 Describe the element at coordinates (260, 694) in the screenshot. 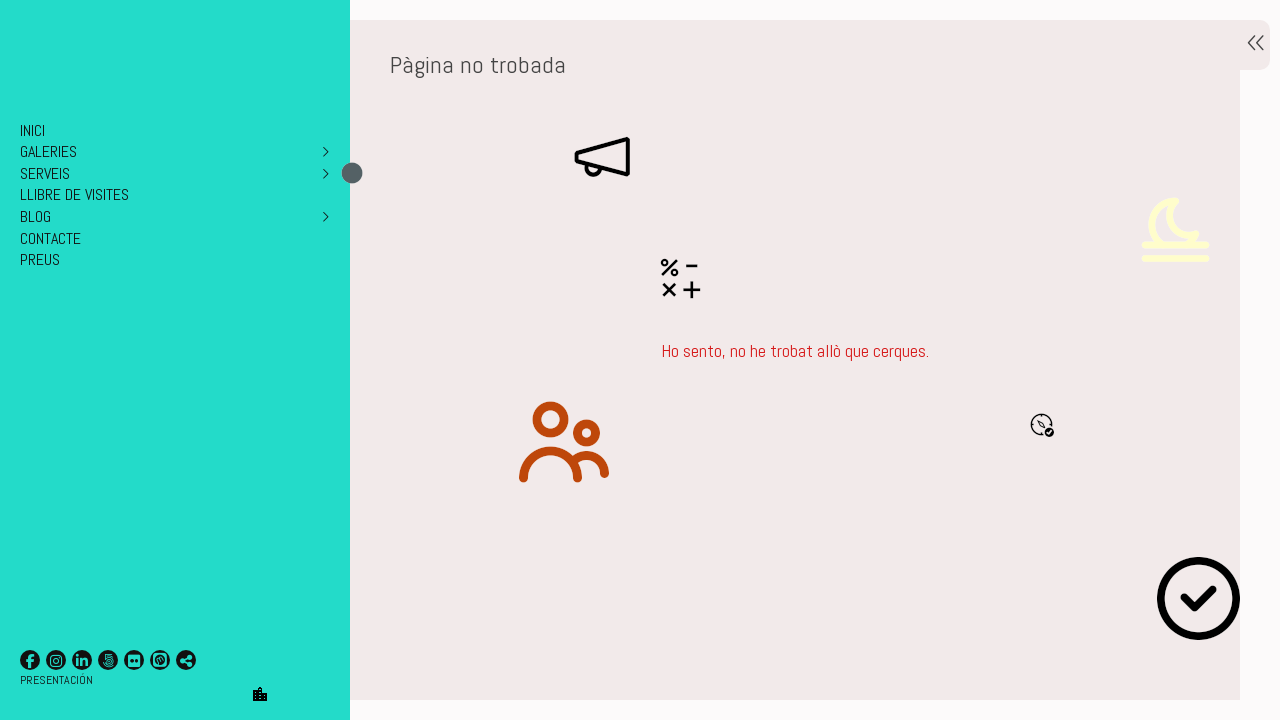

I see `view city or urban location` at that location.